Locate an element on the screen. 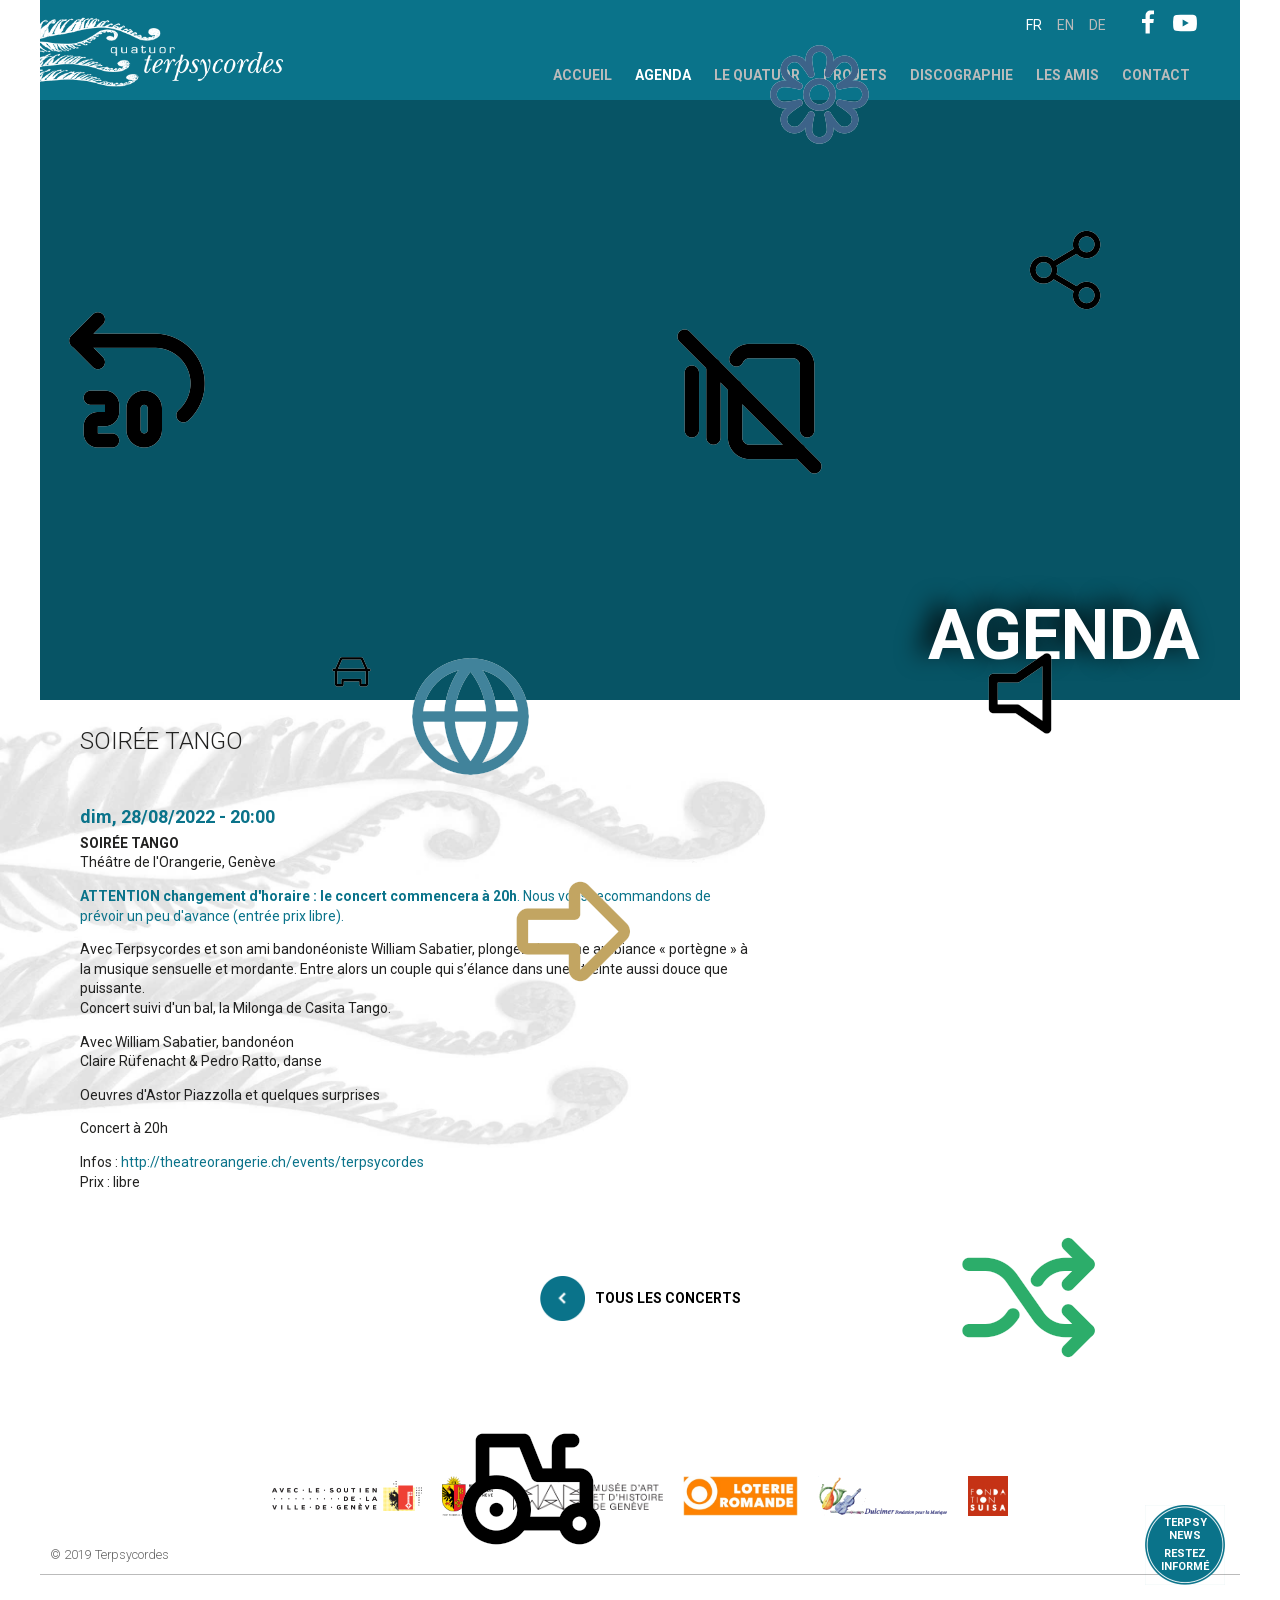 The image size is (1280, 1600). access garden or plant care features is located at coordinates (819, 94).